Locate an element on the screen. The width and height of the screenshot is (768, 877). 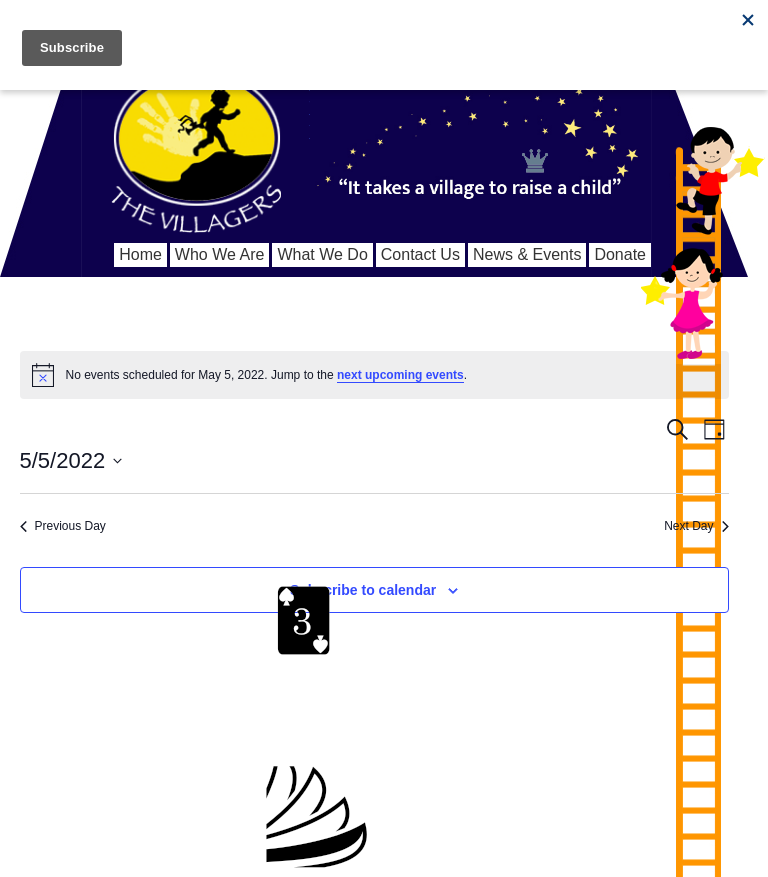
chess queen game piece is located at coordinates (535, 159).